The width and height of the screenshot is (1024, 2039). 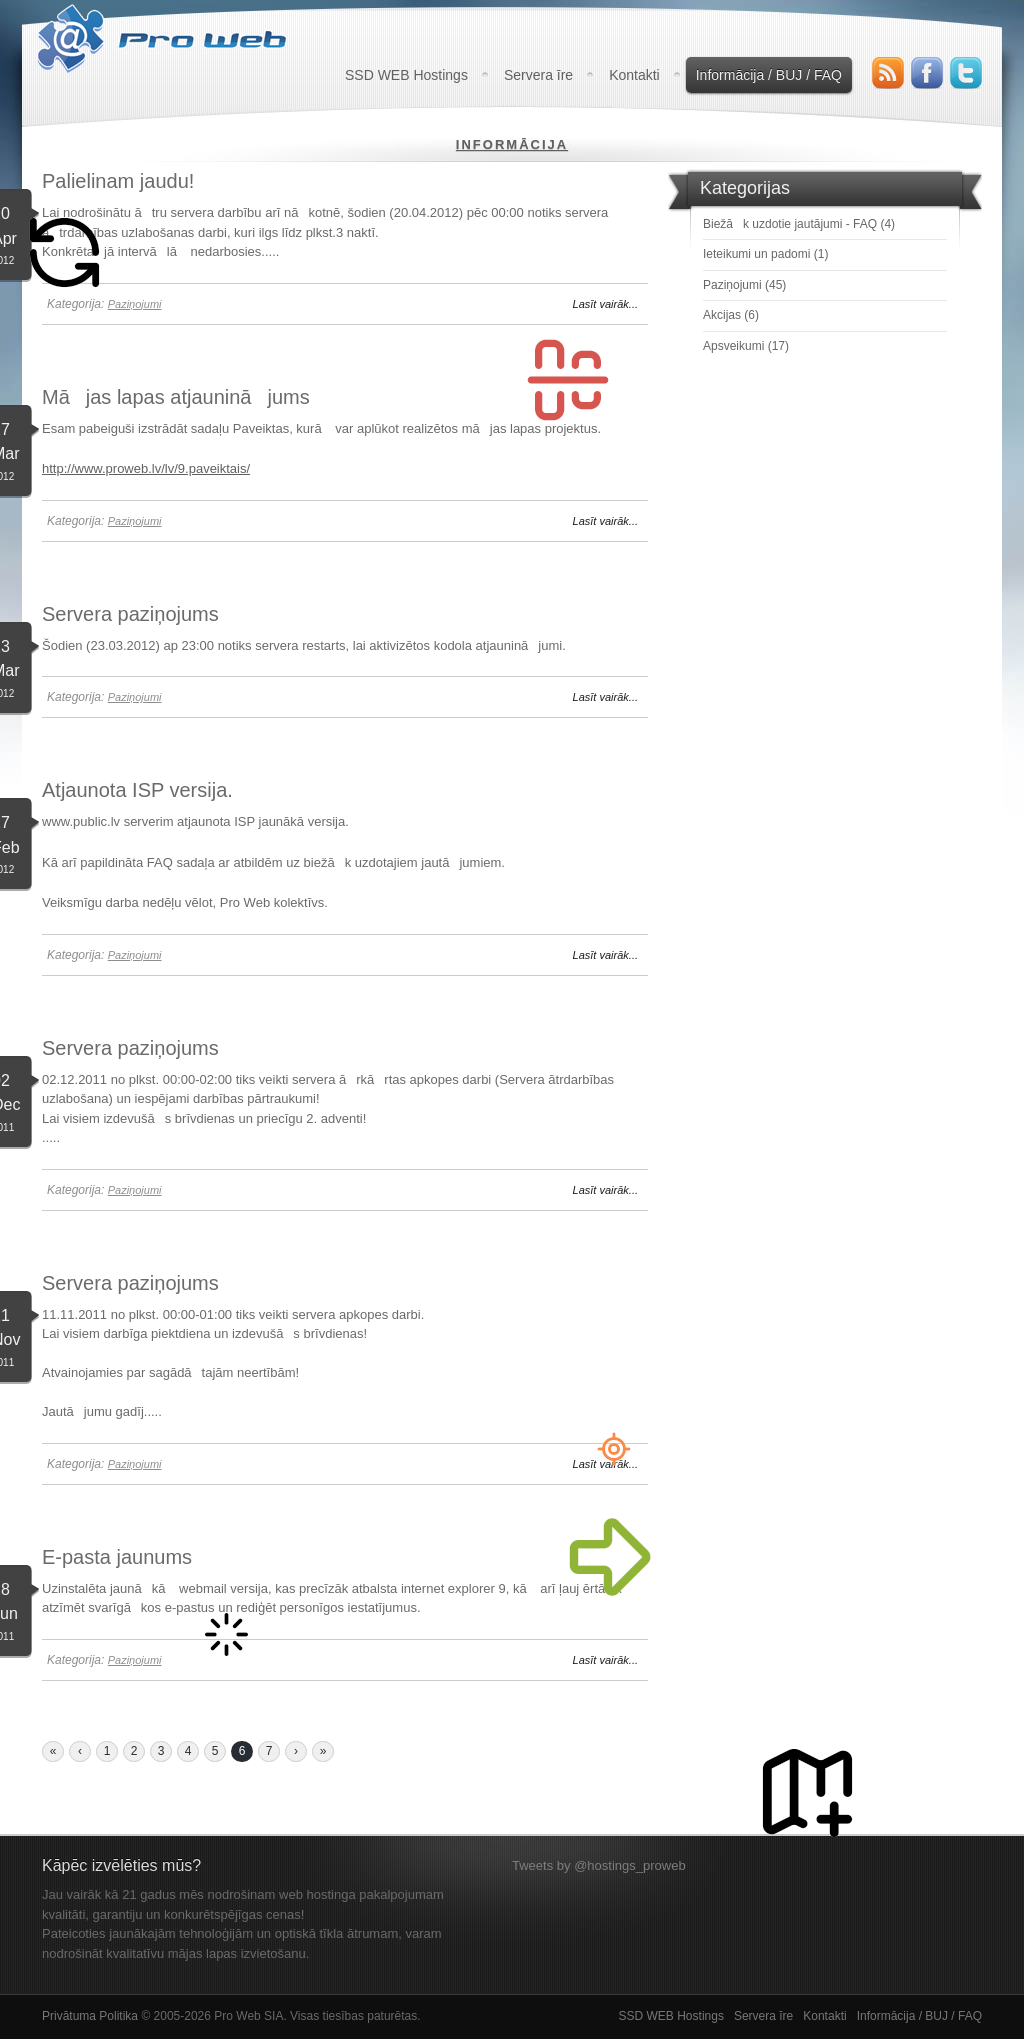 I want to click on refresh or reload content, so click(x=64, y=252).